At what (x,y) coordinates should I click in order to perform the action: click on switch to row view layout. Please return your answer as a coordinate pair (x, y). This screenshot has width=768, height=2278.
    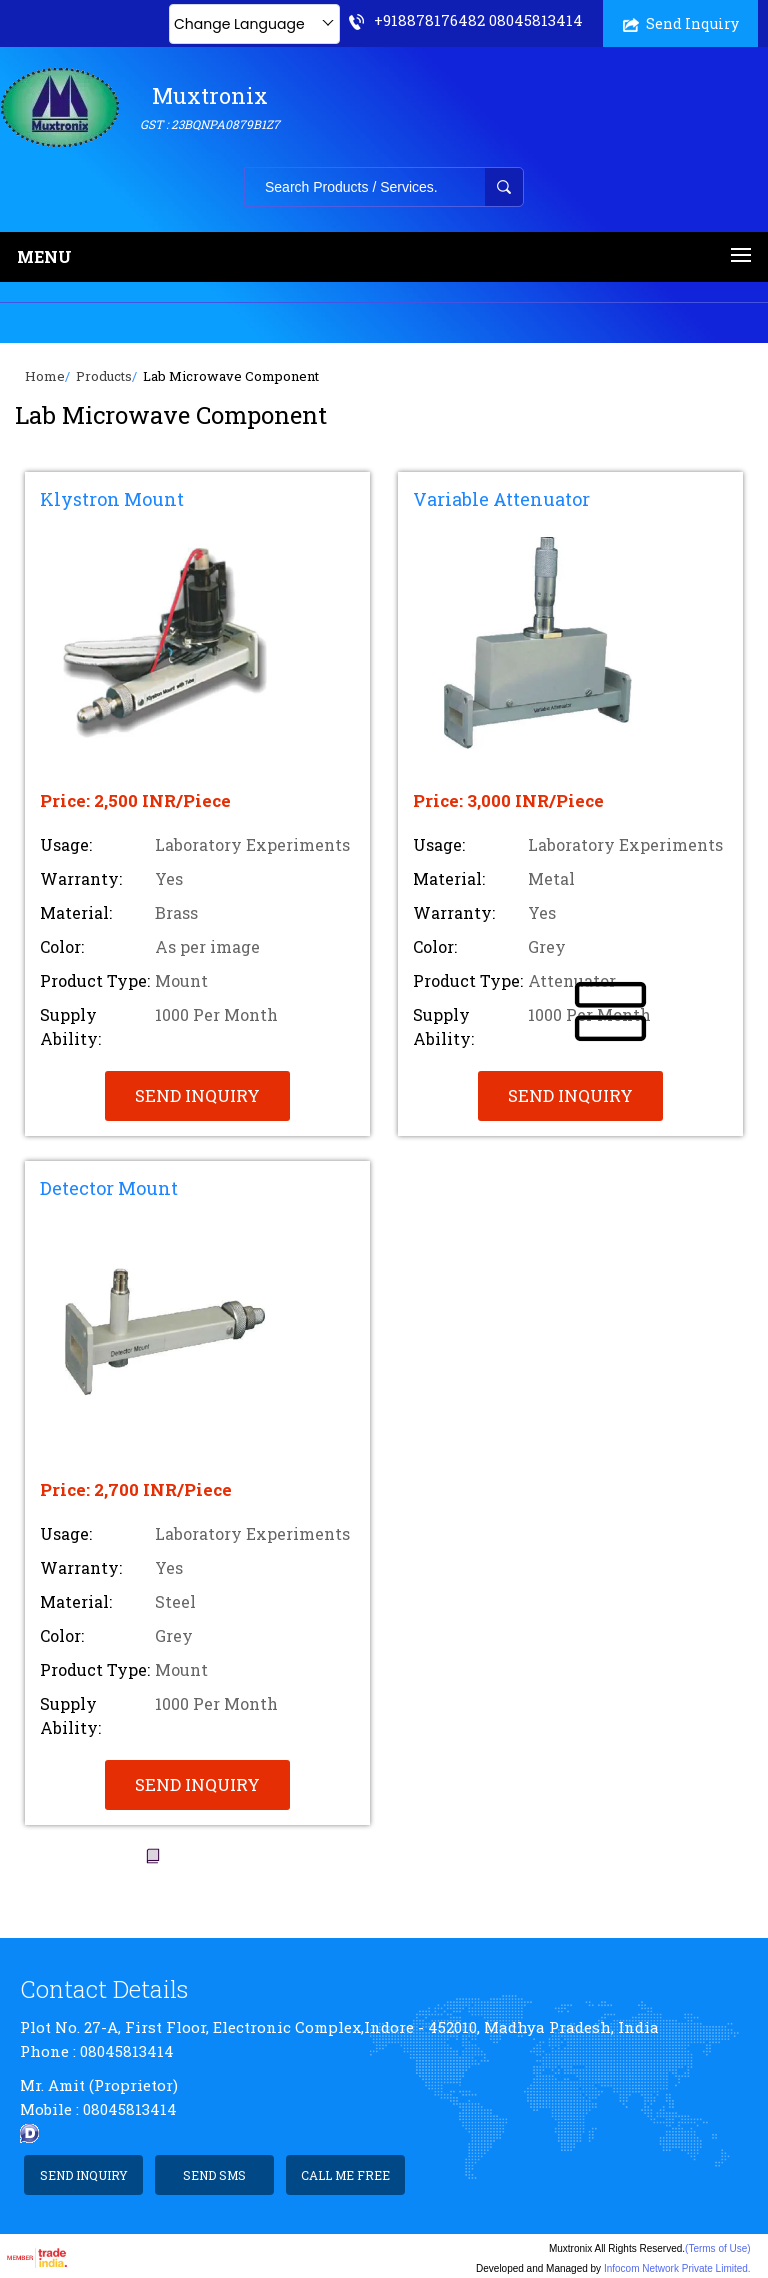
    Looking at the image, I should click on (610, 1011).